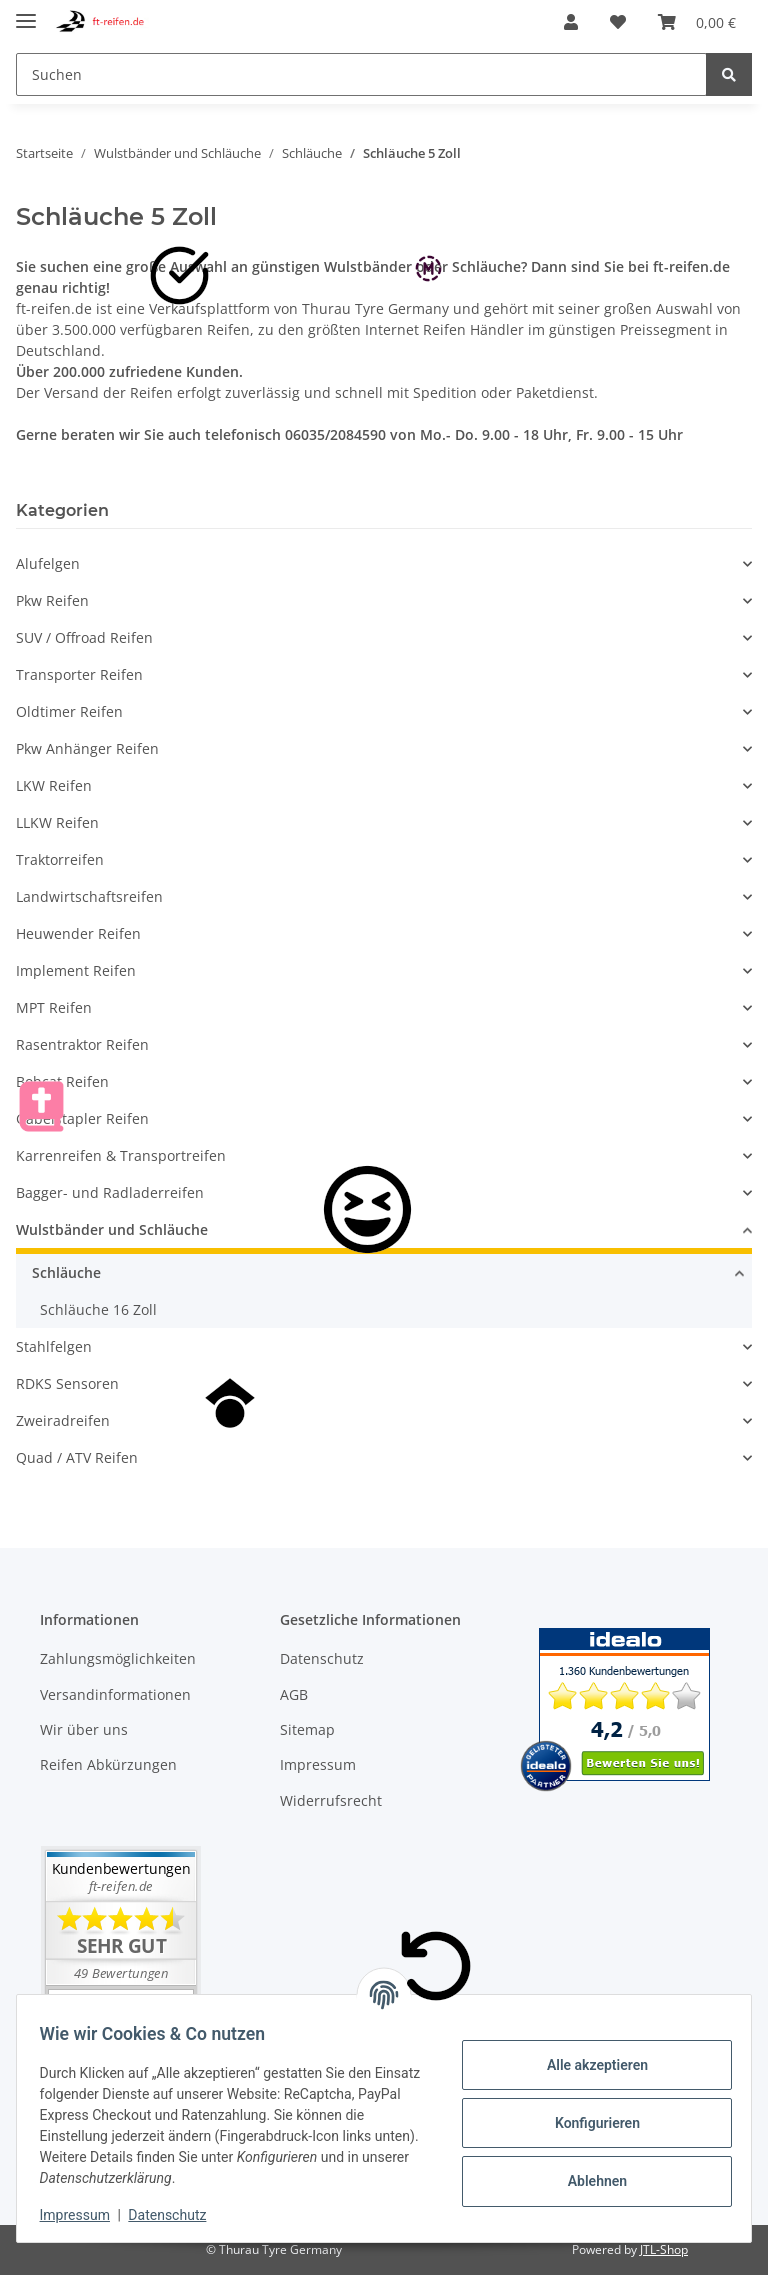 The image size is (768, 2275). Describe the element at coordinates (367, 1209) in the screenshot. I see `react with a laughing emoji` at that location.